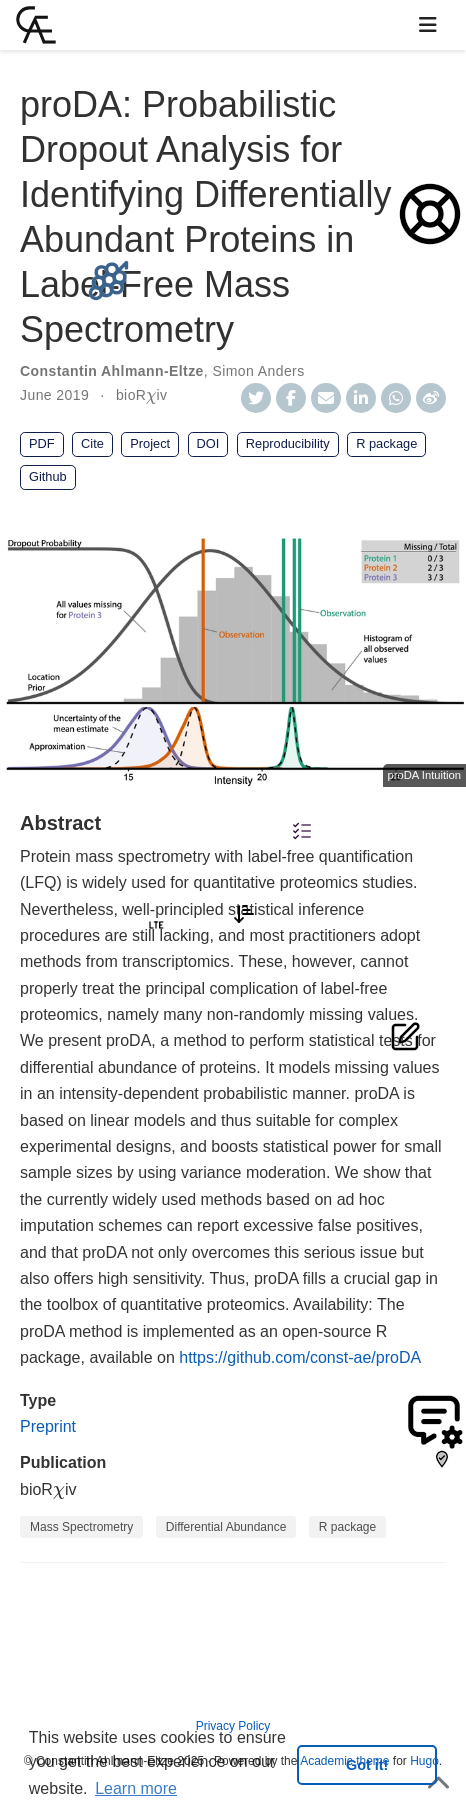 The image size is (466, 1820). What do you see at coordinates (156, 925) in the screenshot?
I see `indicates LTE cellular network connection` at bounding box center [156, 925].